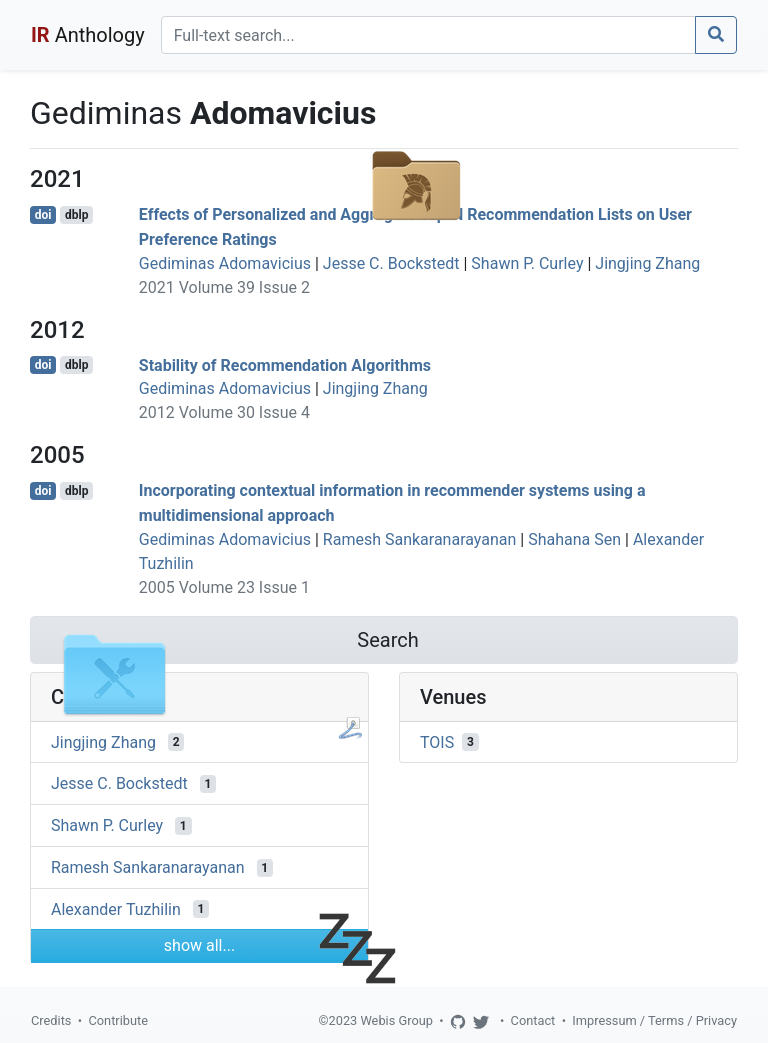 Image resolution: width=768 pixels, height=1043 pixels. What do you see at coordinates (114, 674) in the screenshot?
I see `open the utilities folder` at bounding box center [114, 674].